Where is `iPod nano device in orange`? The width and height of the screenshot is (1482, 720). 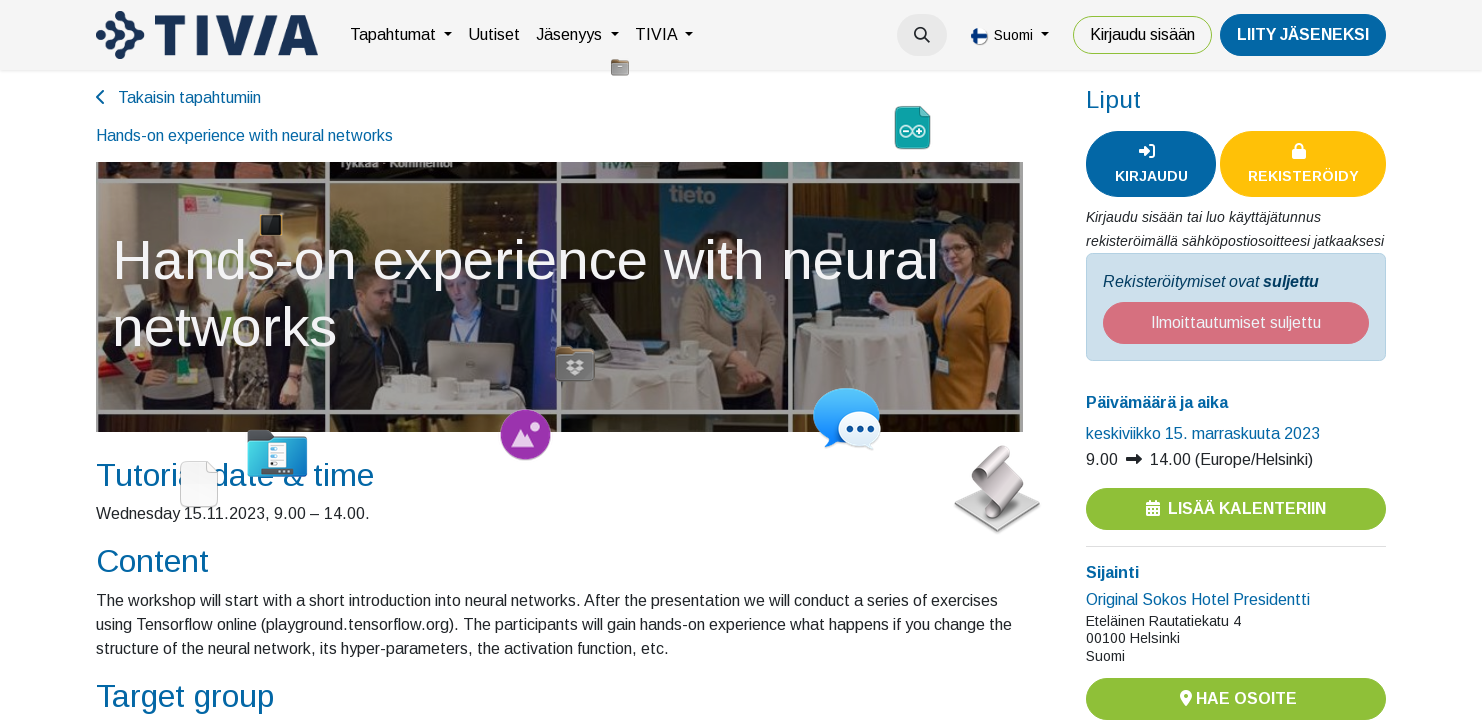
iPod nano device in orange is located at coordinates (271, 225).